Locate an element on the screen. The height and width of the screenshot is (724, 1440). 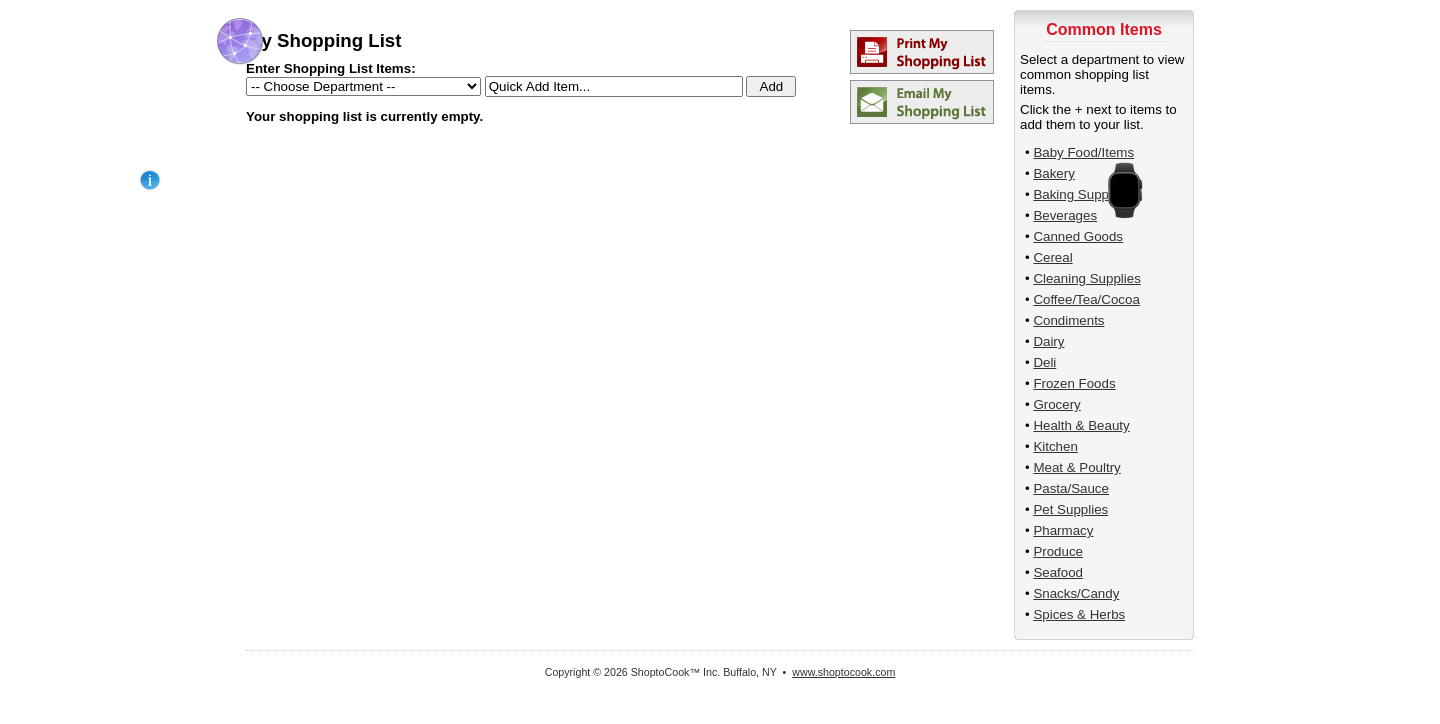
view information or details about an application is located at coordinates (150, 180).